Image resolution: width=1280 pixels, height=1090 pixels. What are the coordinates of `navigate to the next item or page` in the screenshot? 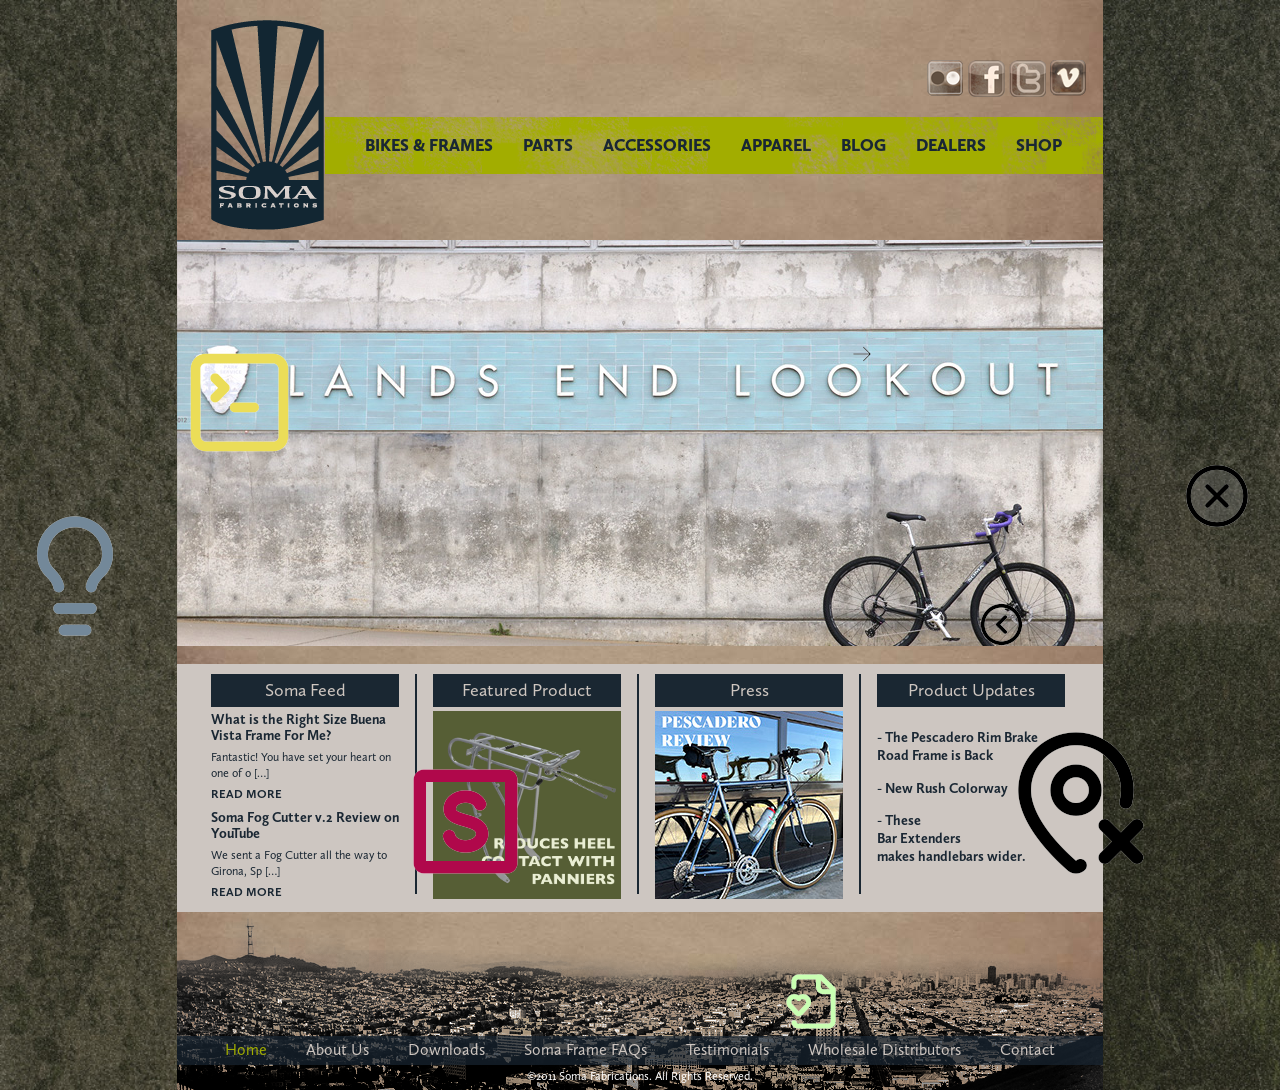 It's located at (862, 354).